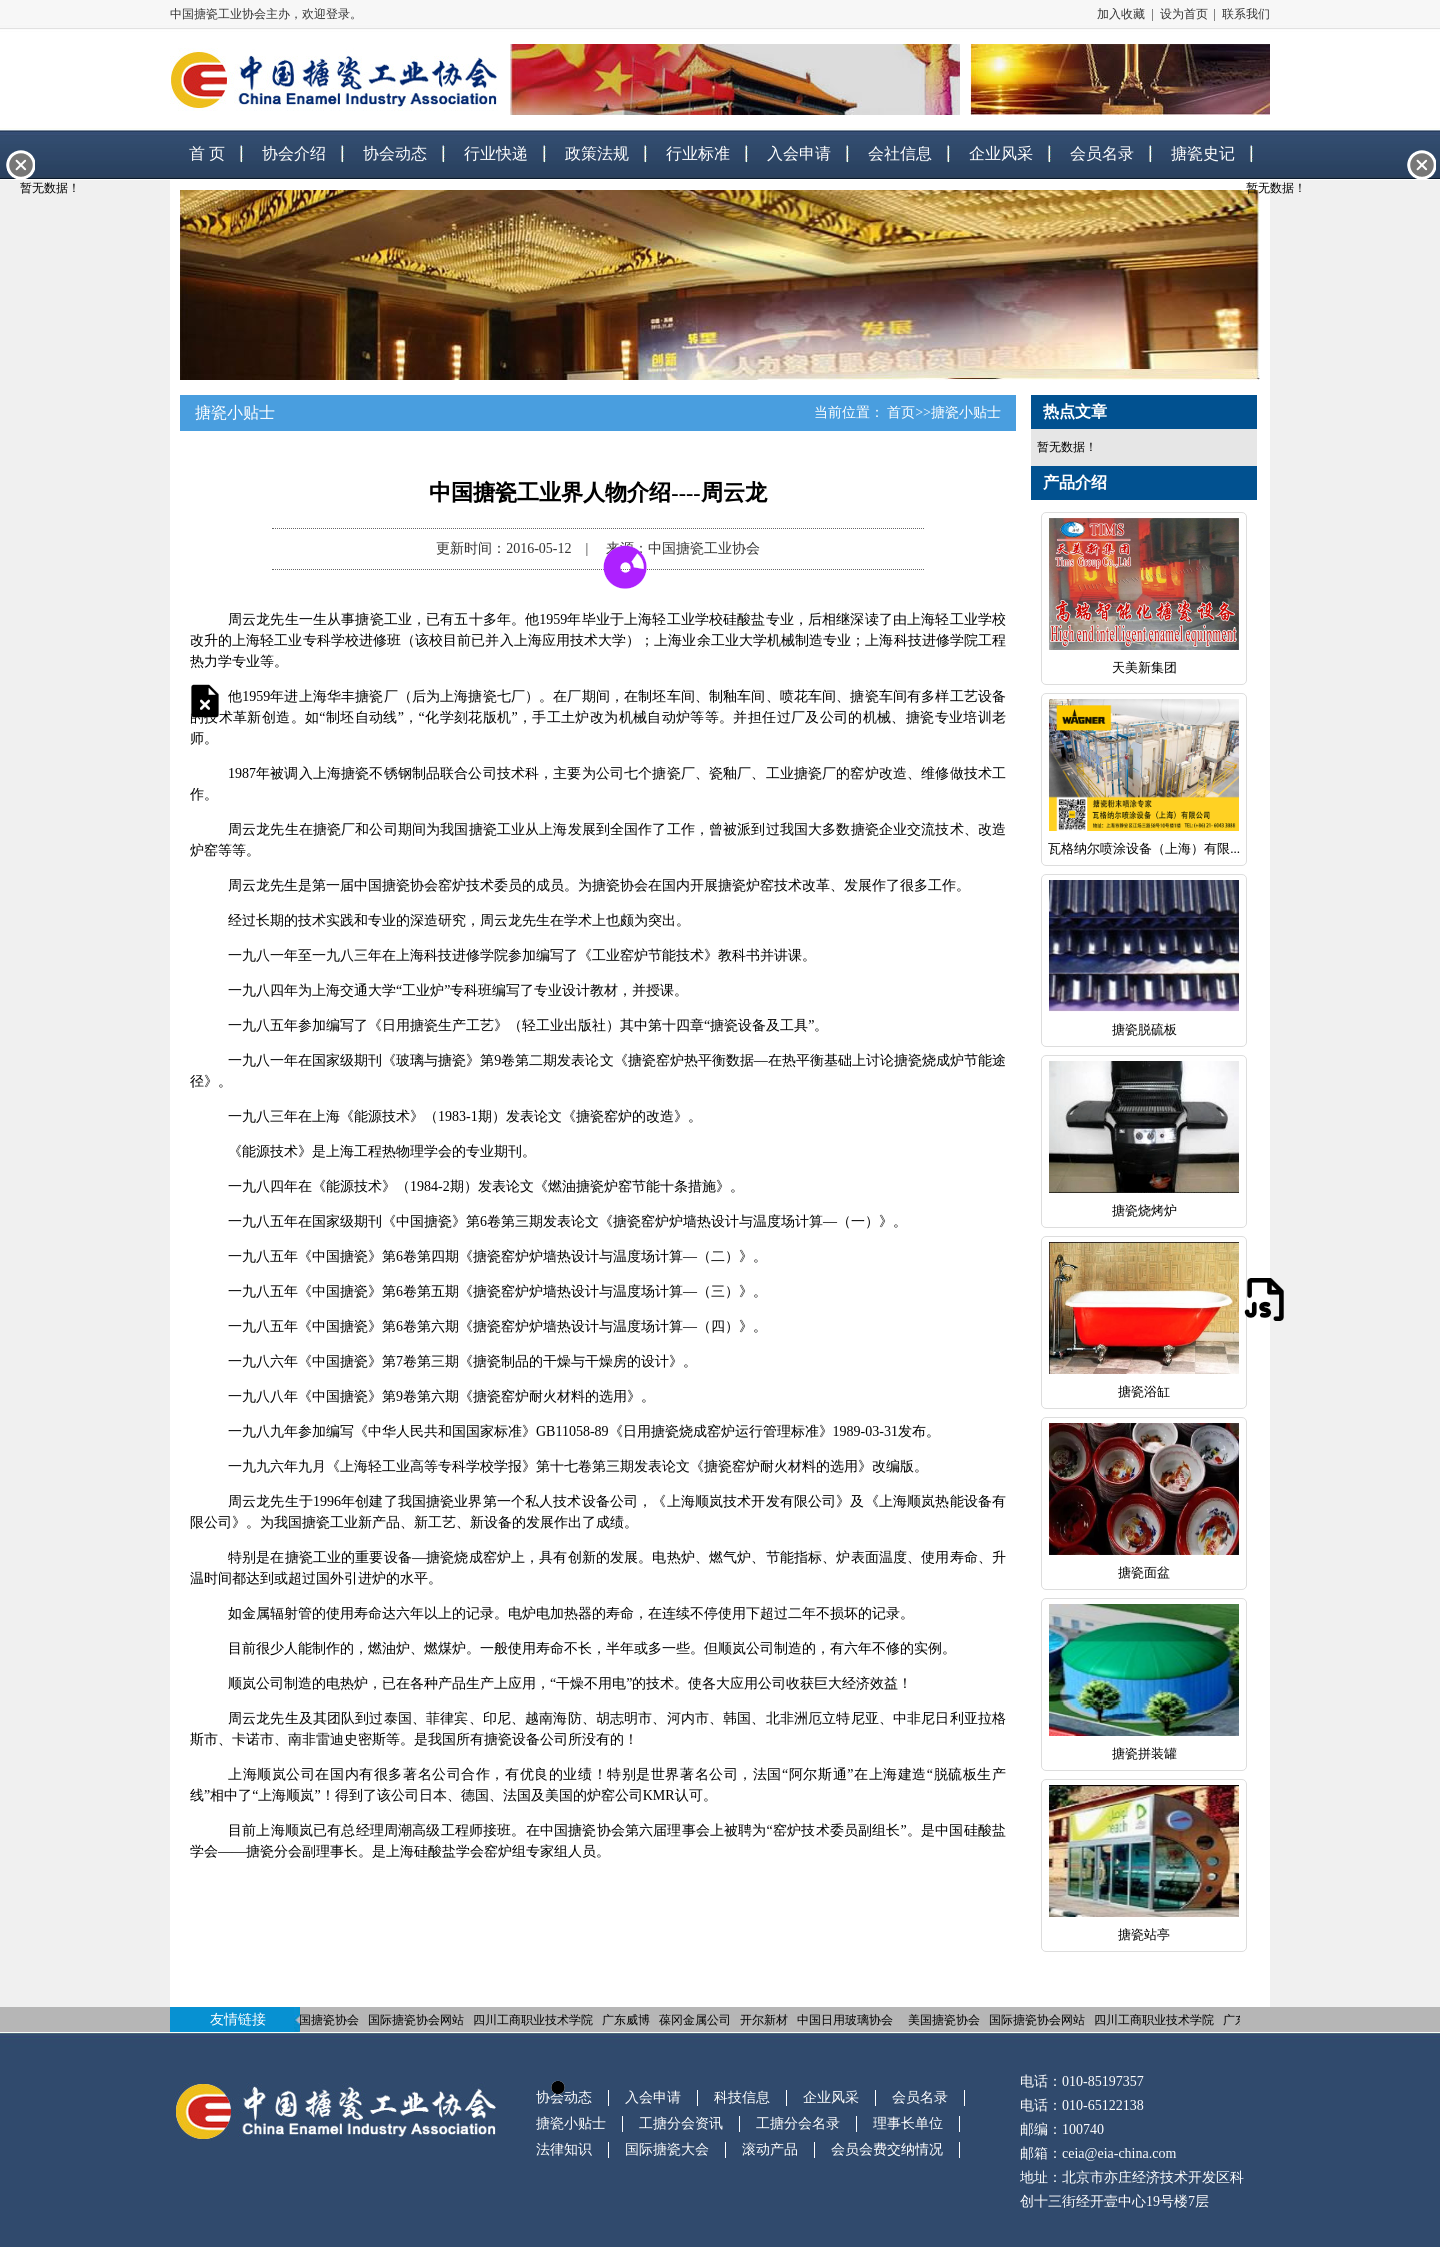 This screenshot has height=2248, width=1440. What do you see at coordinates (205, 701) in the screenshot?
I see `delete or remove a file` at bounding box center [205, 701].